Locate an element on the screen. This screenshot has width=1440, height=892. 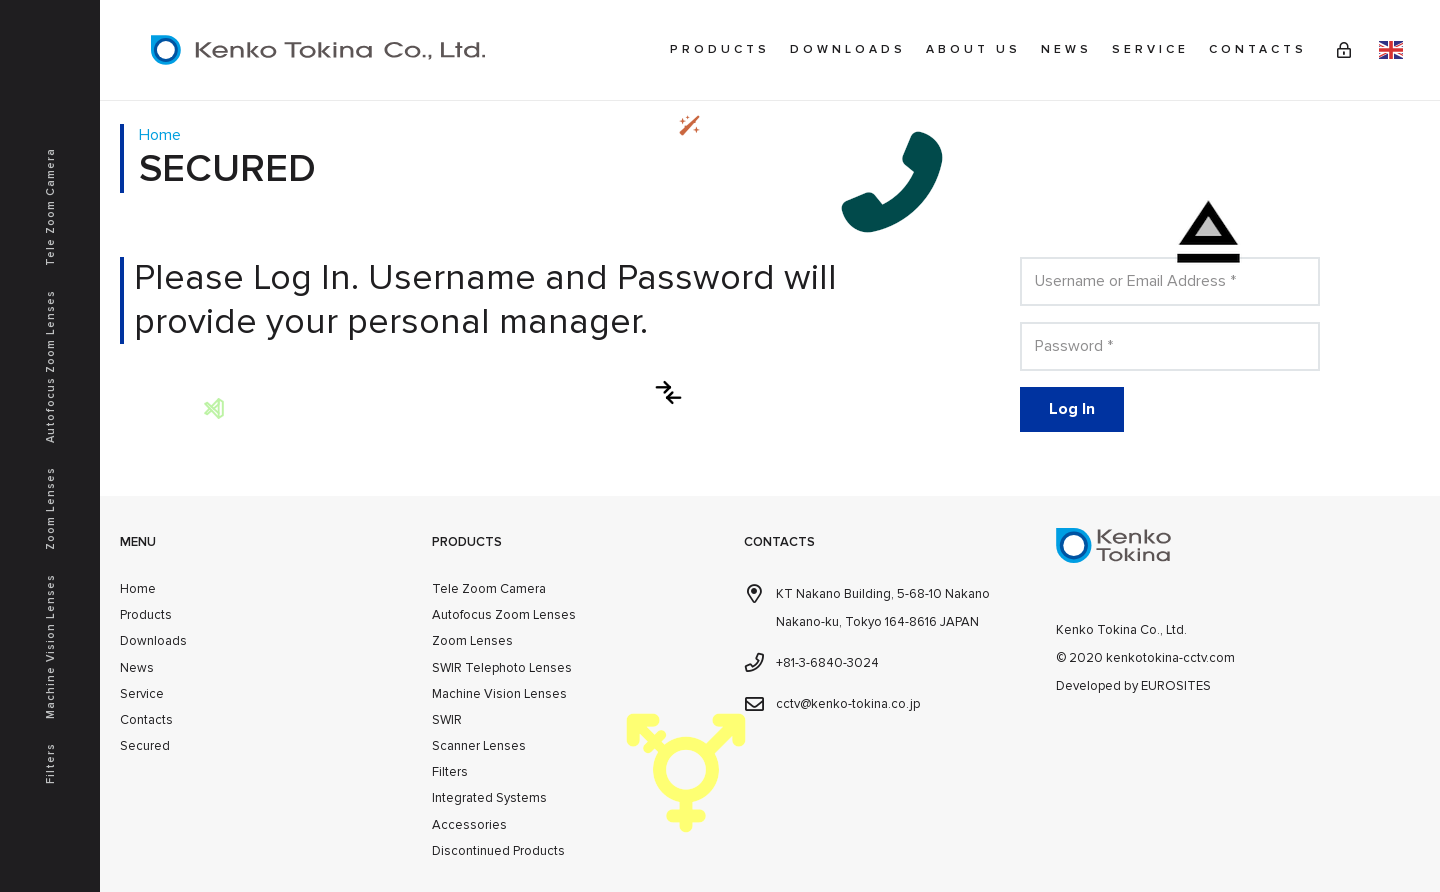
apply magic or automatic enhancements is located at coordinates (689, 125).